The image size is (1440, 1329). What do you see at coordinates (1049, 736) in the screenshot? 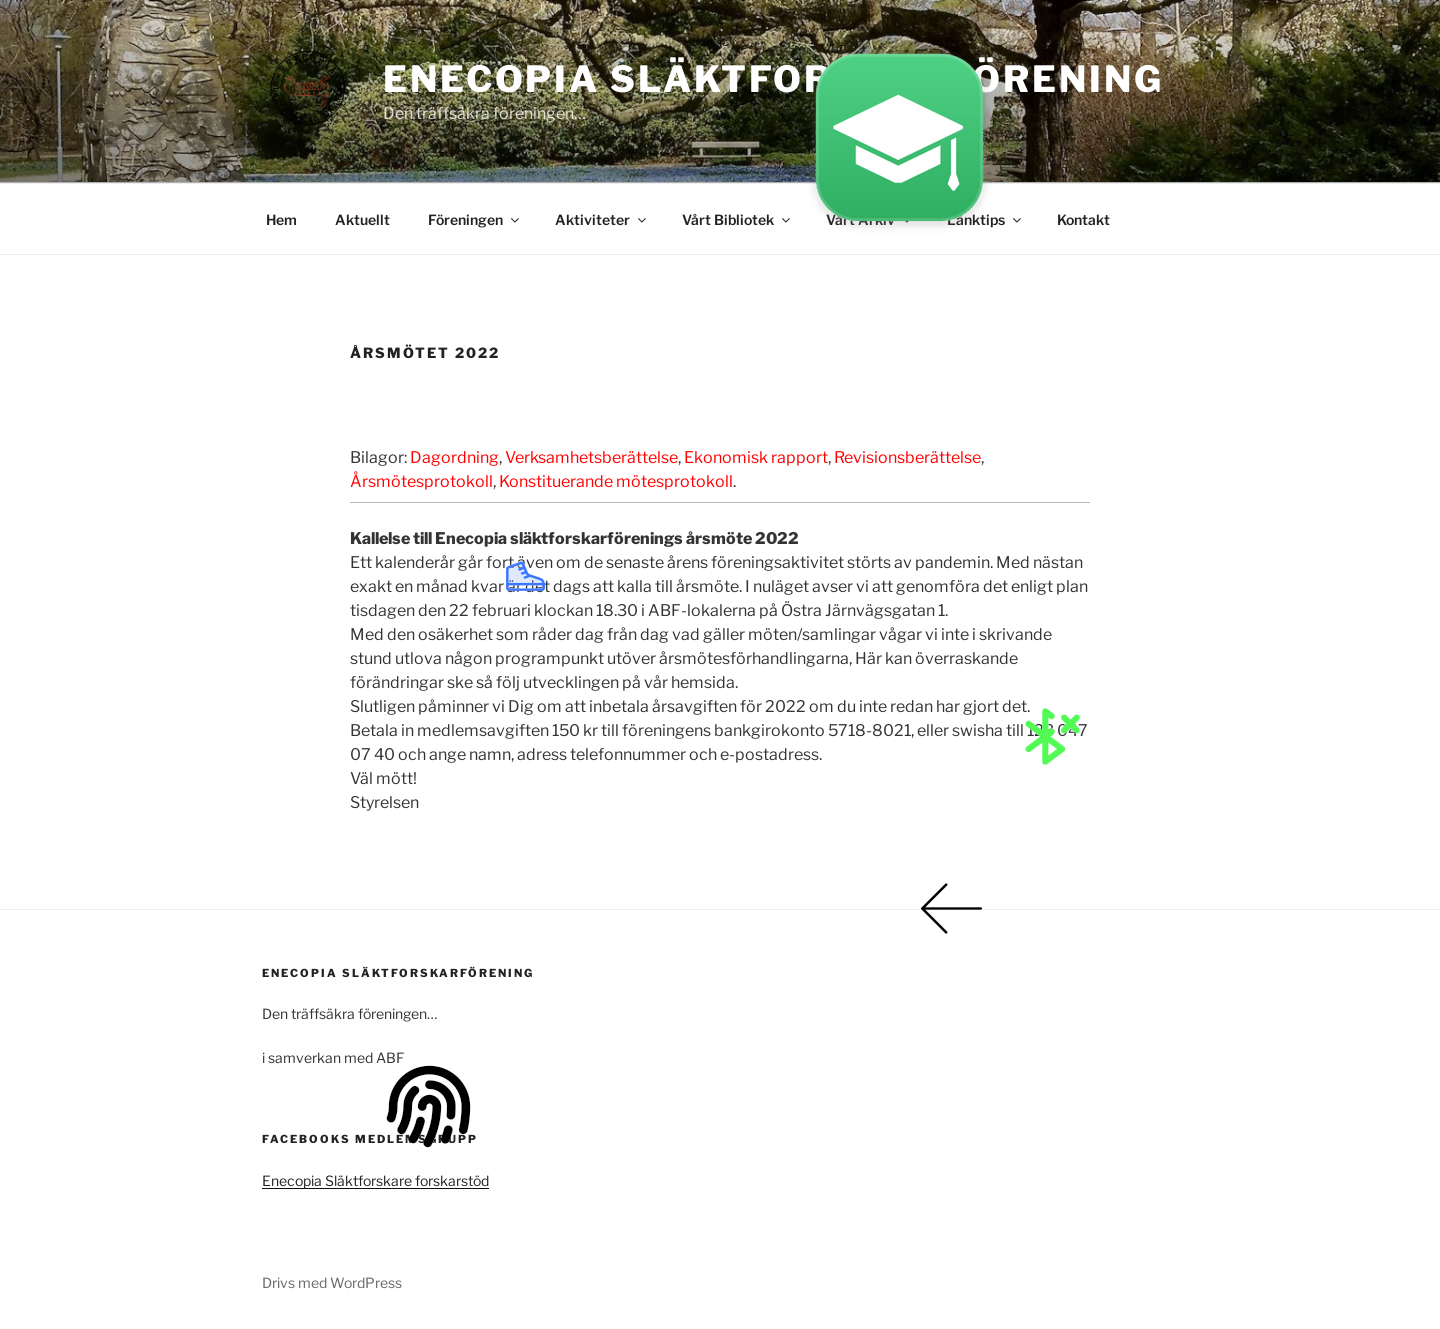
I see `bluetooth connection disabled or unavailable` at bounding box center [1049, 736].